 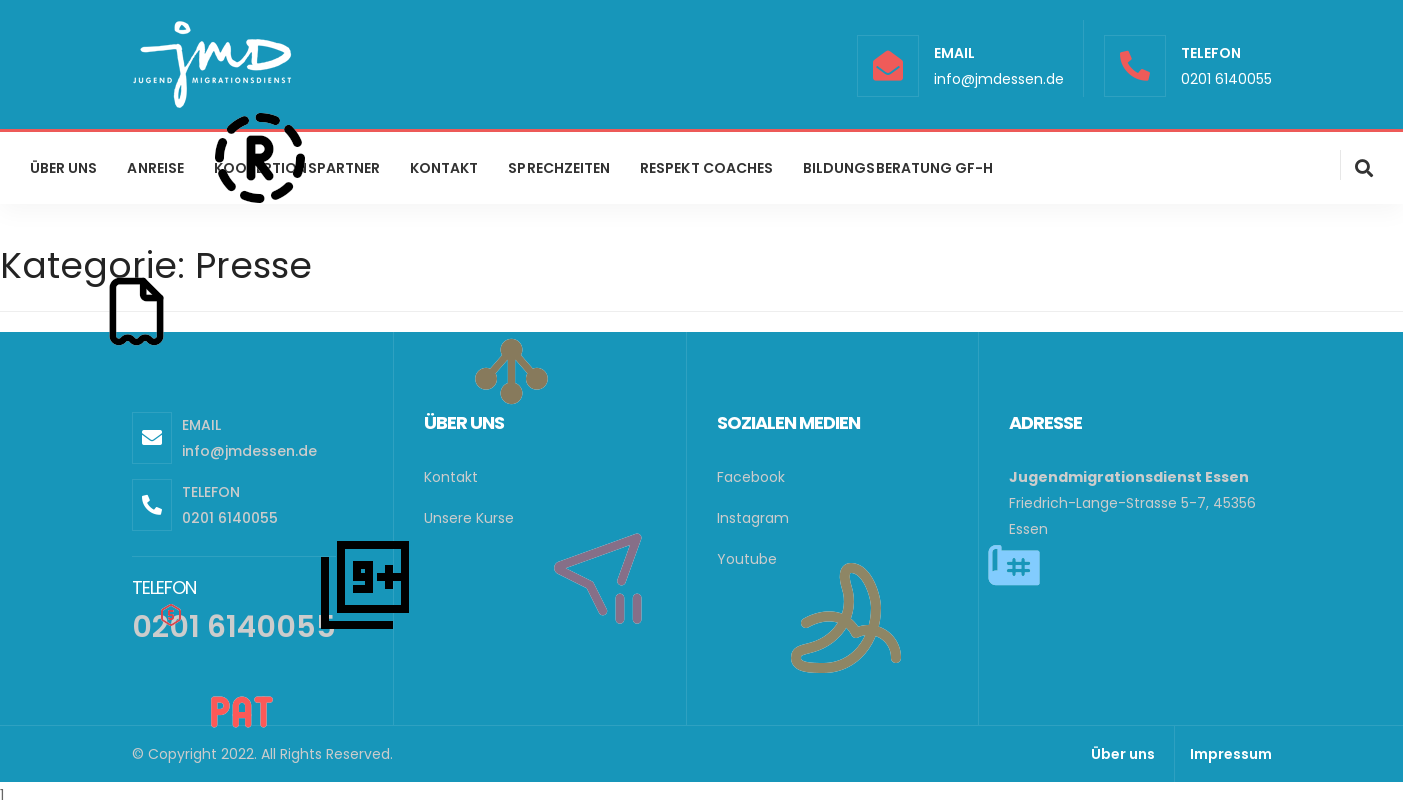 I want to click on indicates an HTTP PATCH request method, so click(x=242, y=712).